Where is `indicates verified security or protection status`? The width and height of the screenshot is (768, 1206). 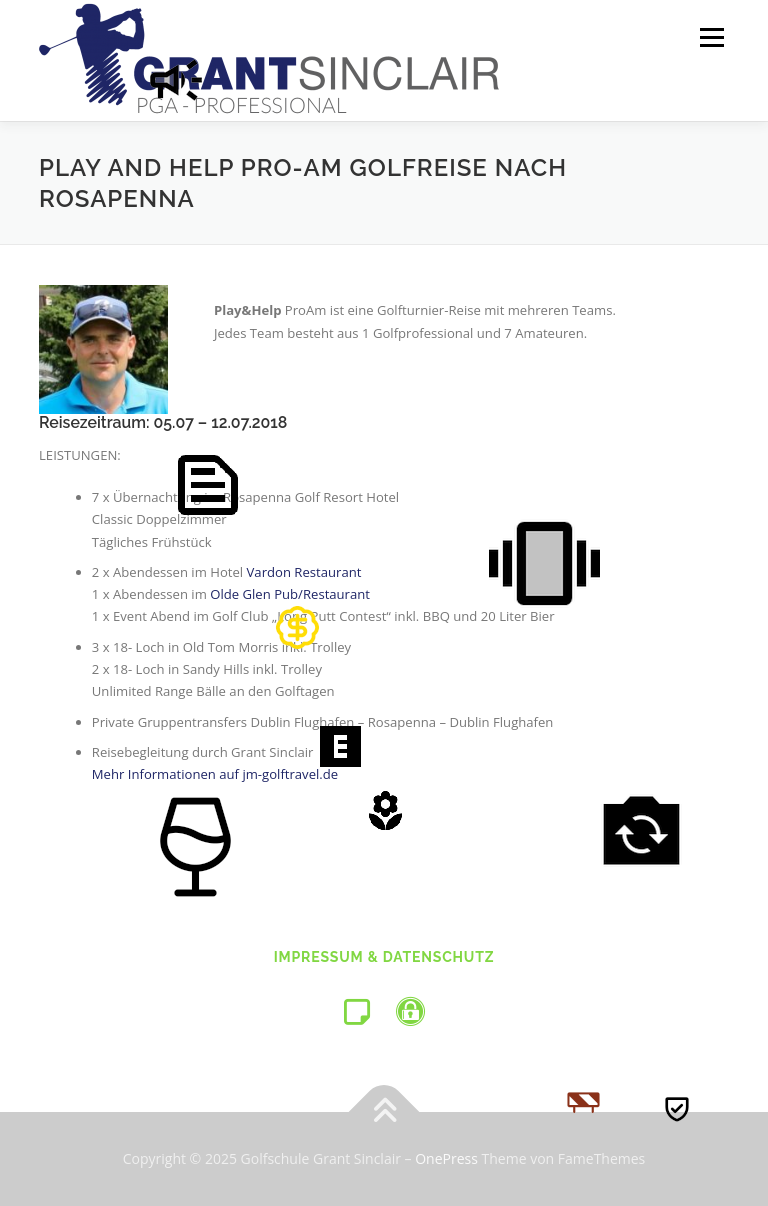
indicates verified security or protection status is located at coordinates (677, 1108).